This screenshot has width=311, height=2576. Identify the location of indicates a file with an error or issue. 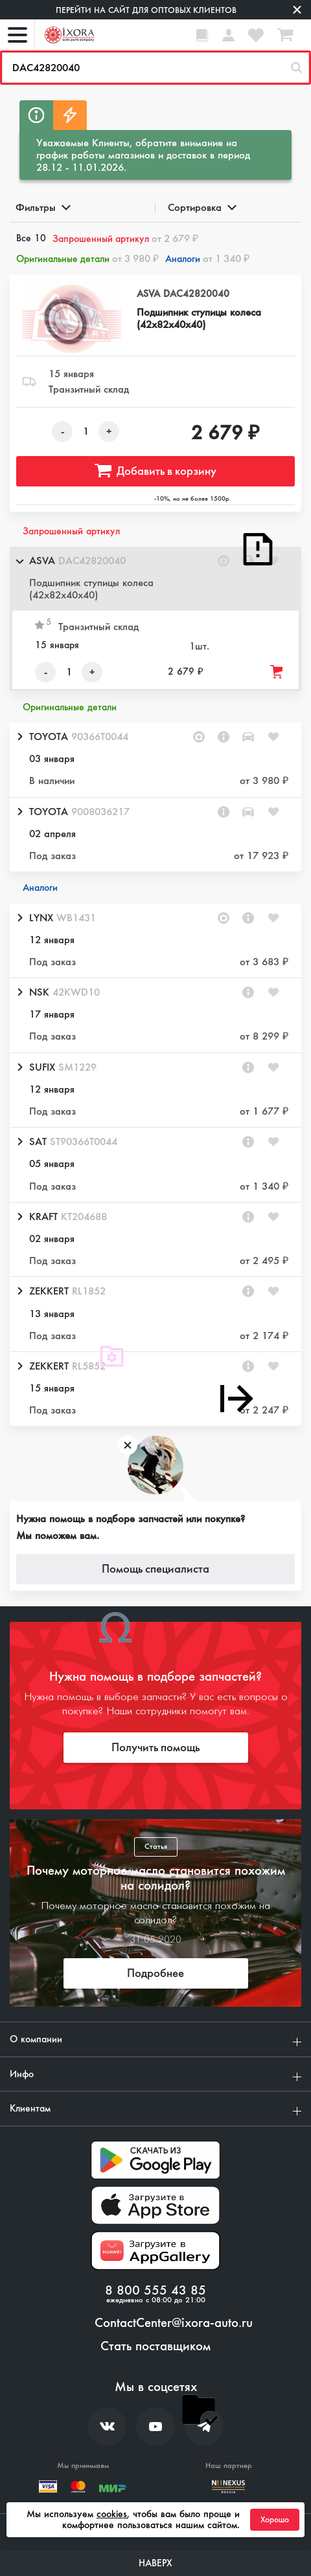
(258, 549).